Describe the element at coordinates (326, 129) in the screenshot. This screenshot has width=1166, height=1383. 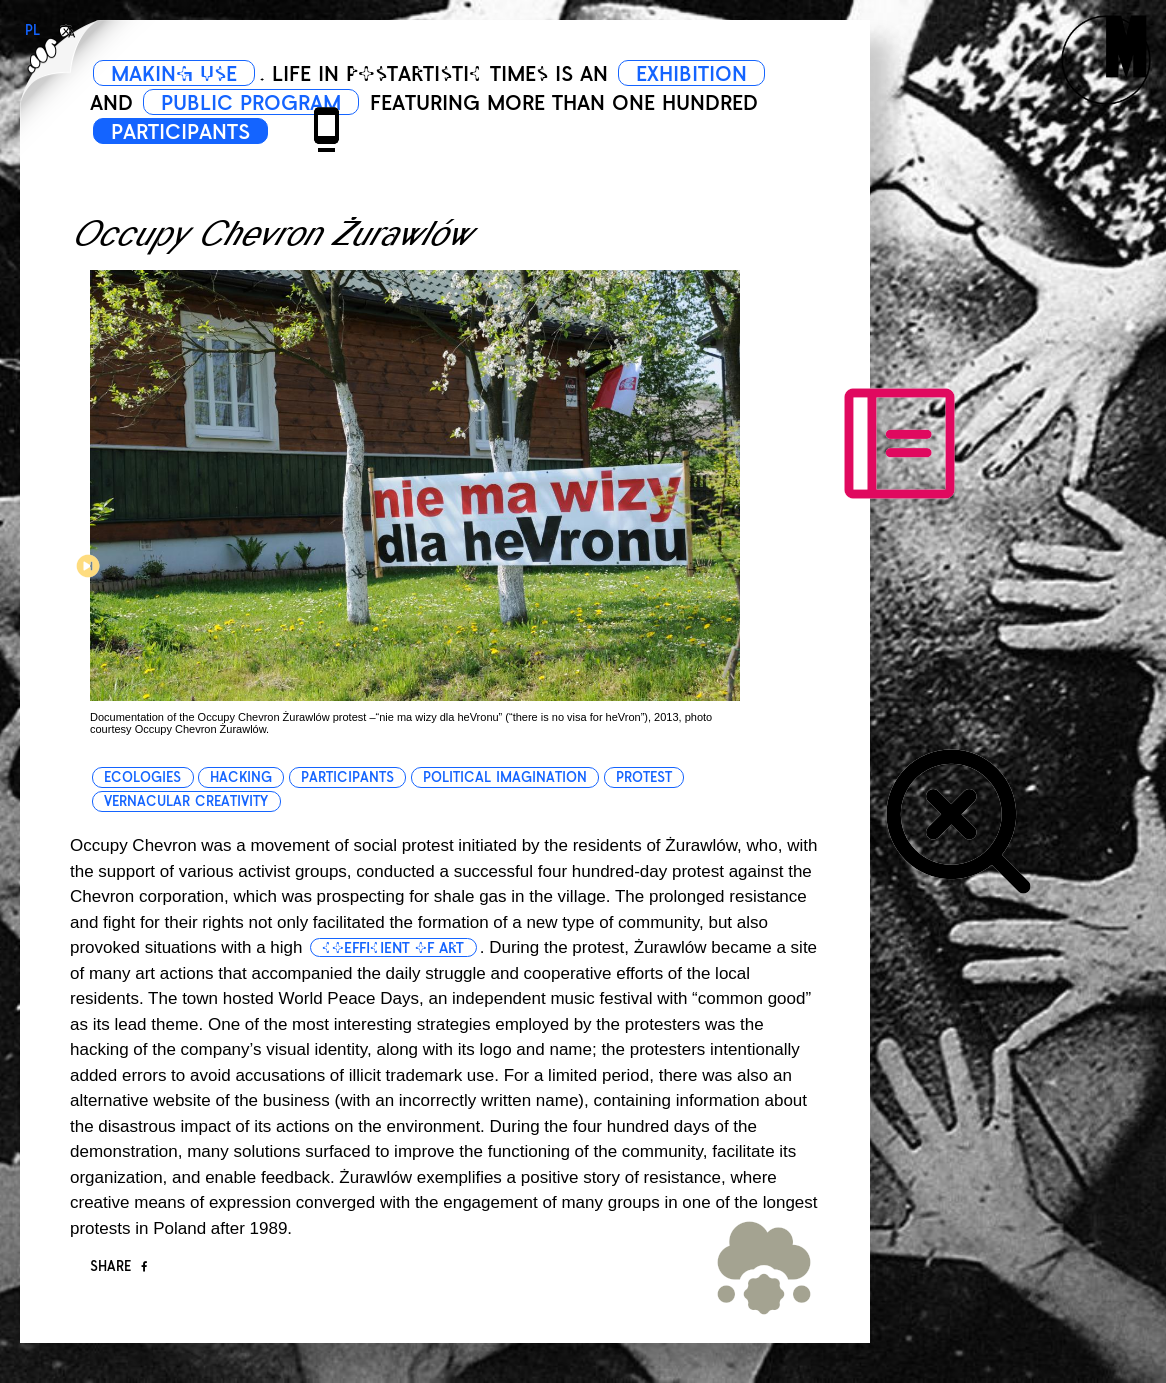
I see `dock your device to a charging station` at that location.